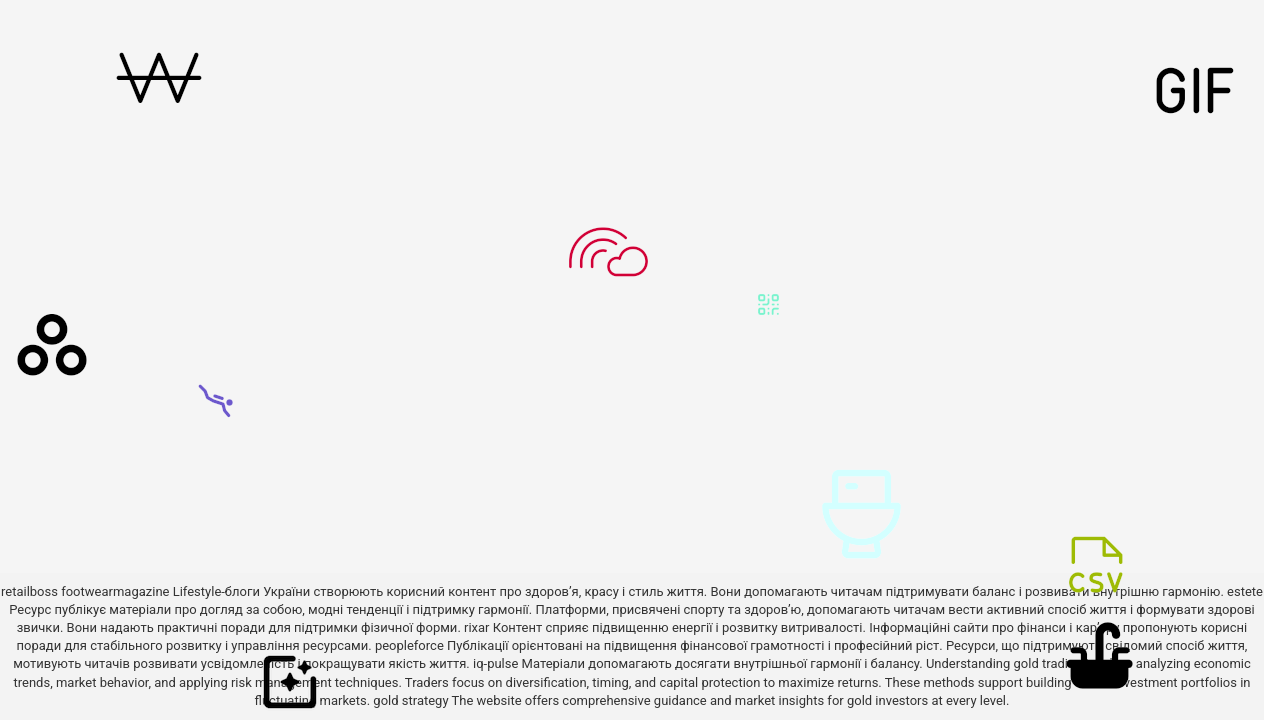 This screenshot has width=1264, height=720. What do you see at coordinates (1099, 655) in the screenshot?
I see `indicates kitchen or bathroom facilities` at bounding box center [1099, 655].